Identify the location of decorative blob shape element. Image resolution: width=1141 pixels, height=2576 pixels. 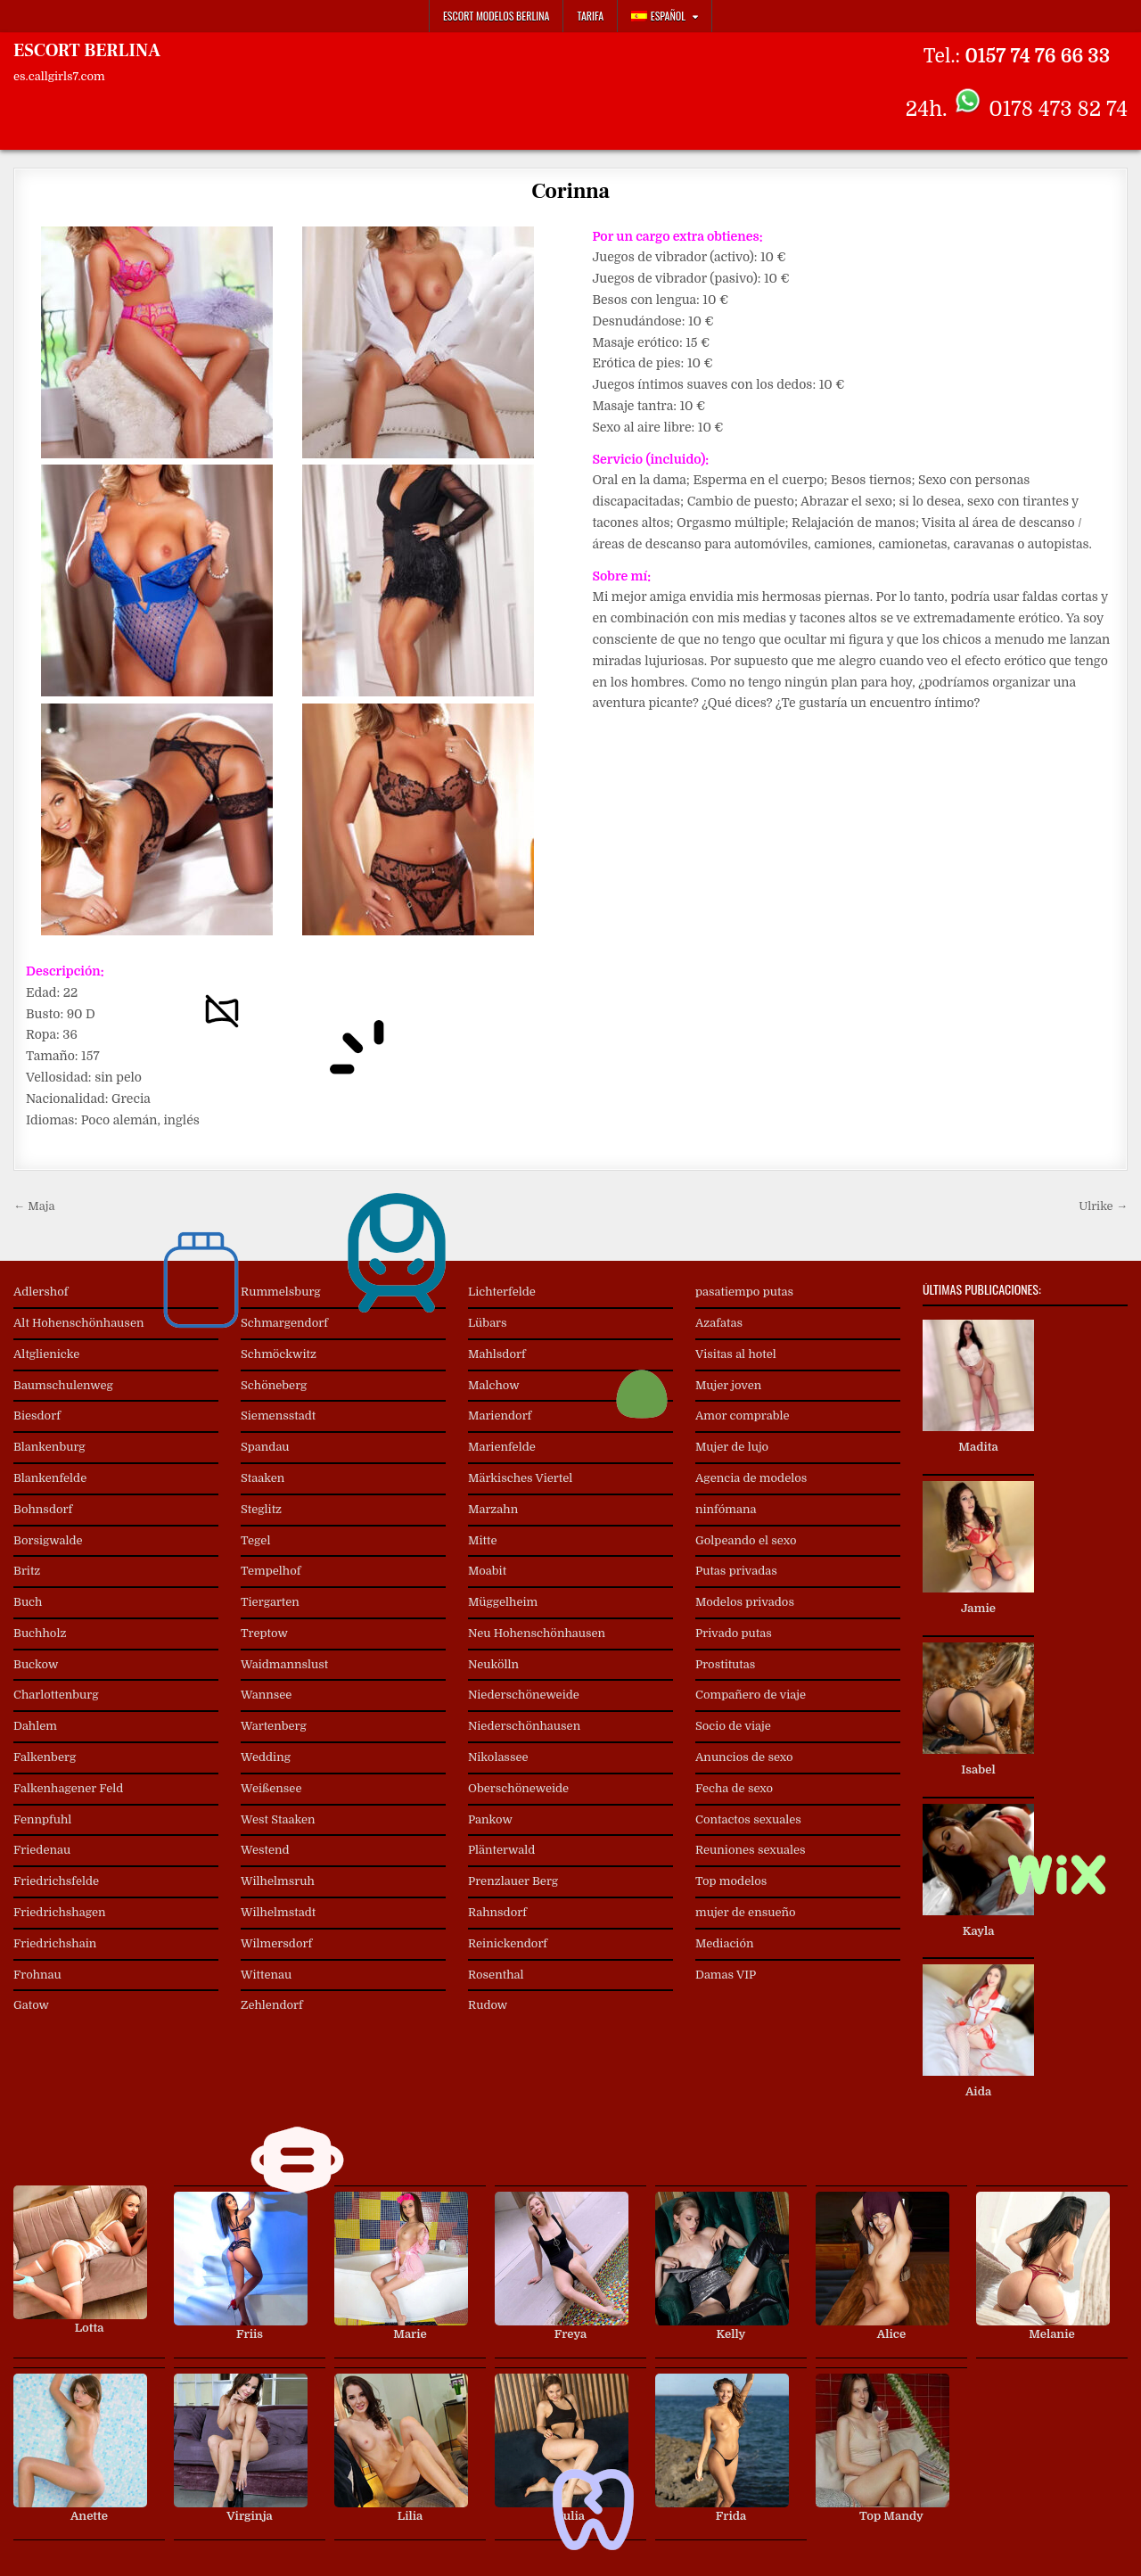
(642, 1393).